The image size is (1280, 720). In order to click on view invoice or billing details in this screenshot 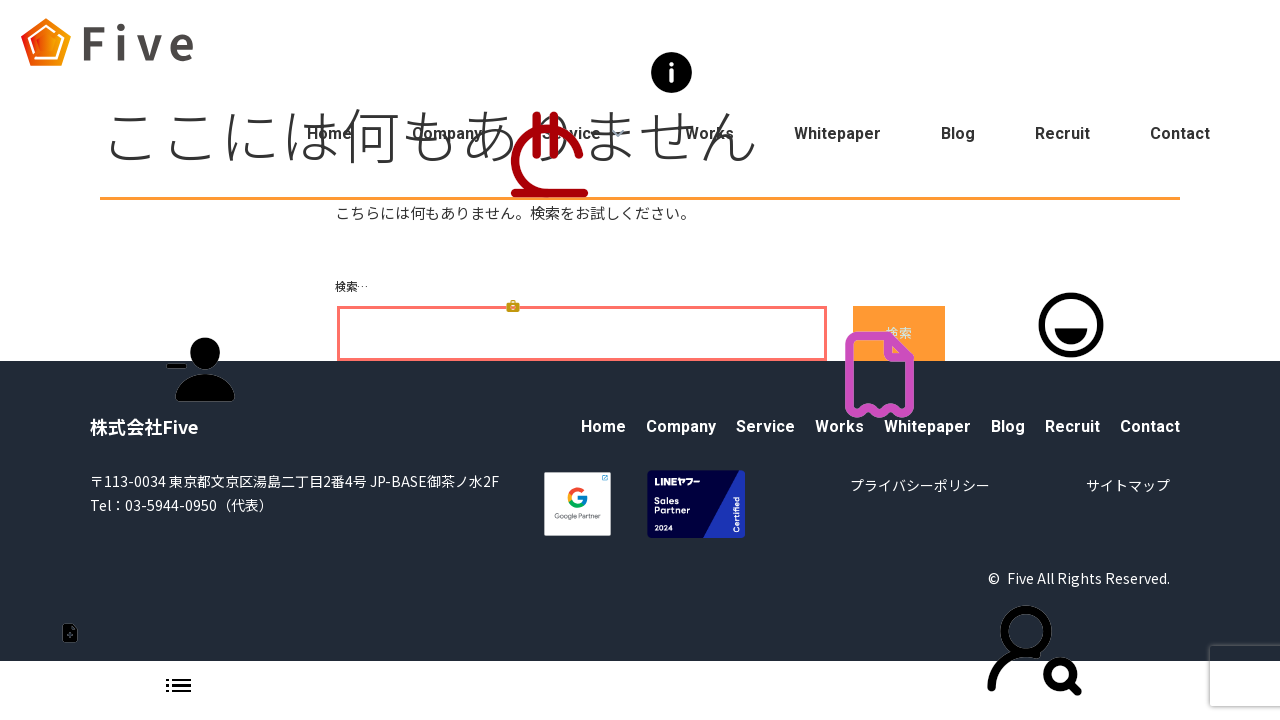, I will do `click(879, 374)`.